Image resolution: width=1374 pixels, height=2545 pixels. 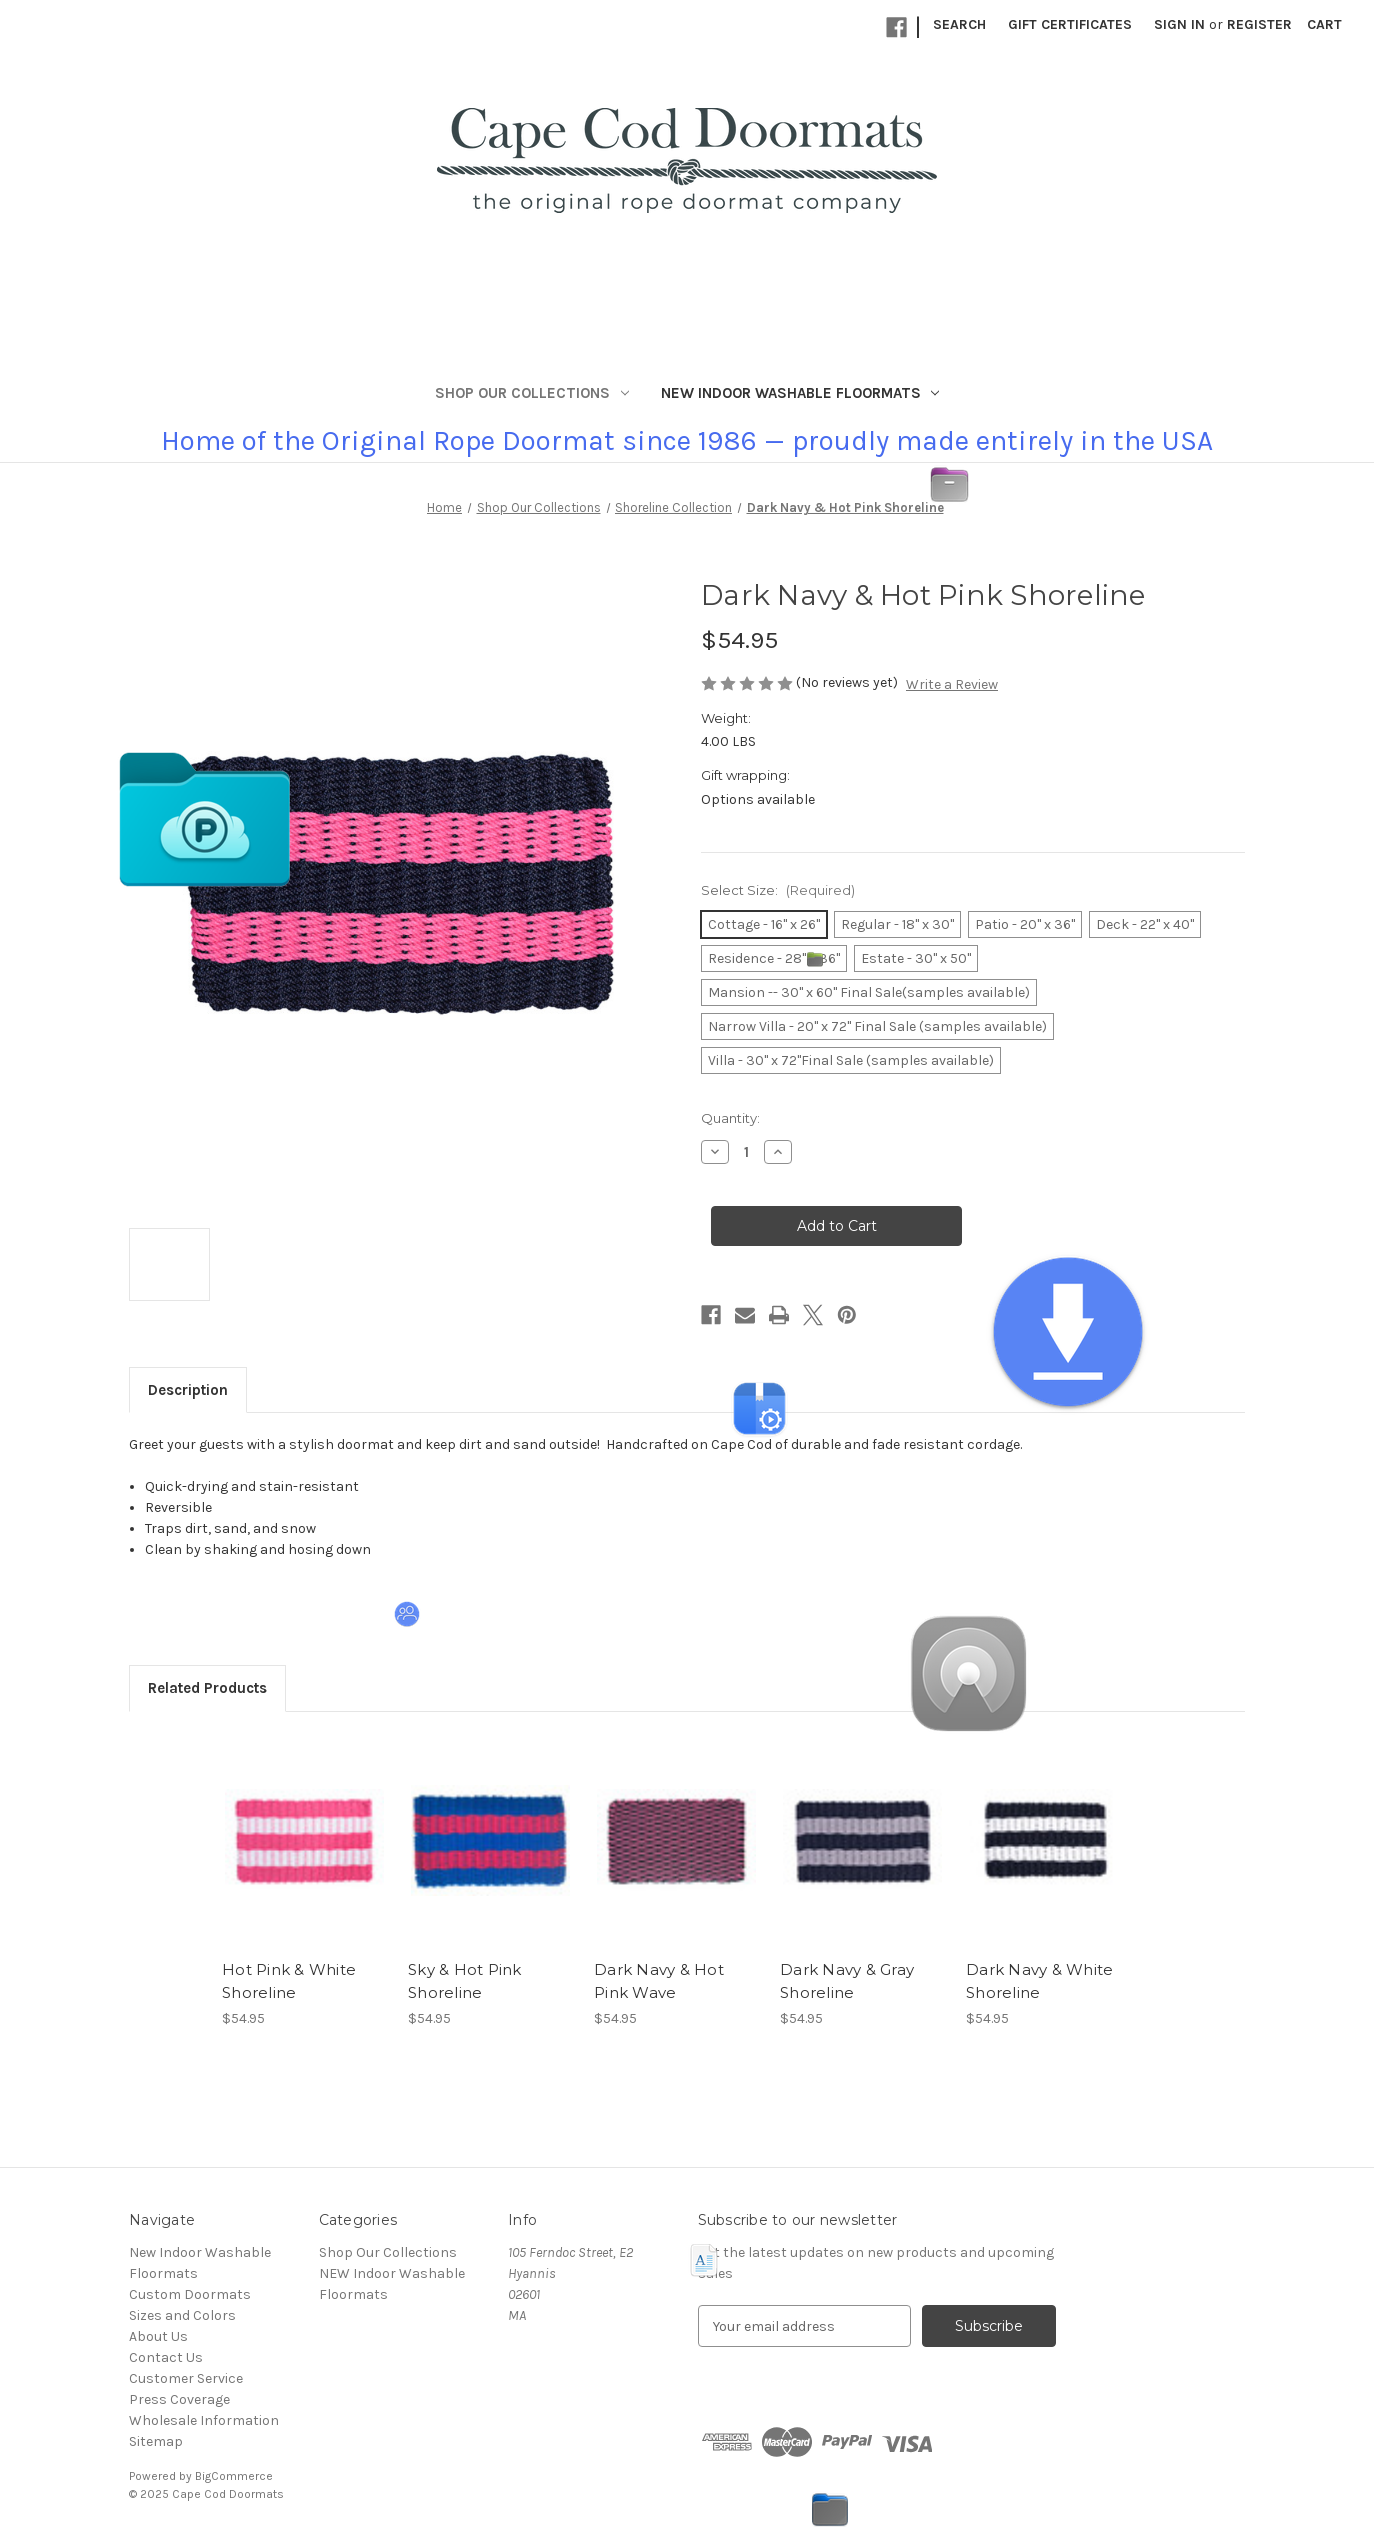 I want to click on switch to a different user account, so click(x=407, y=1614).